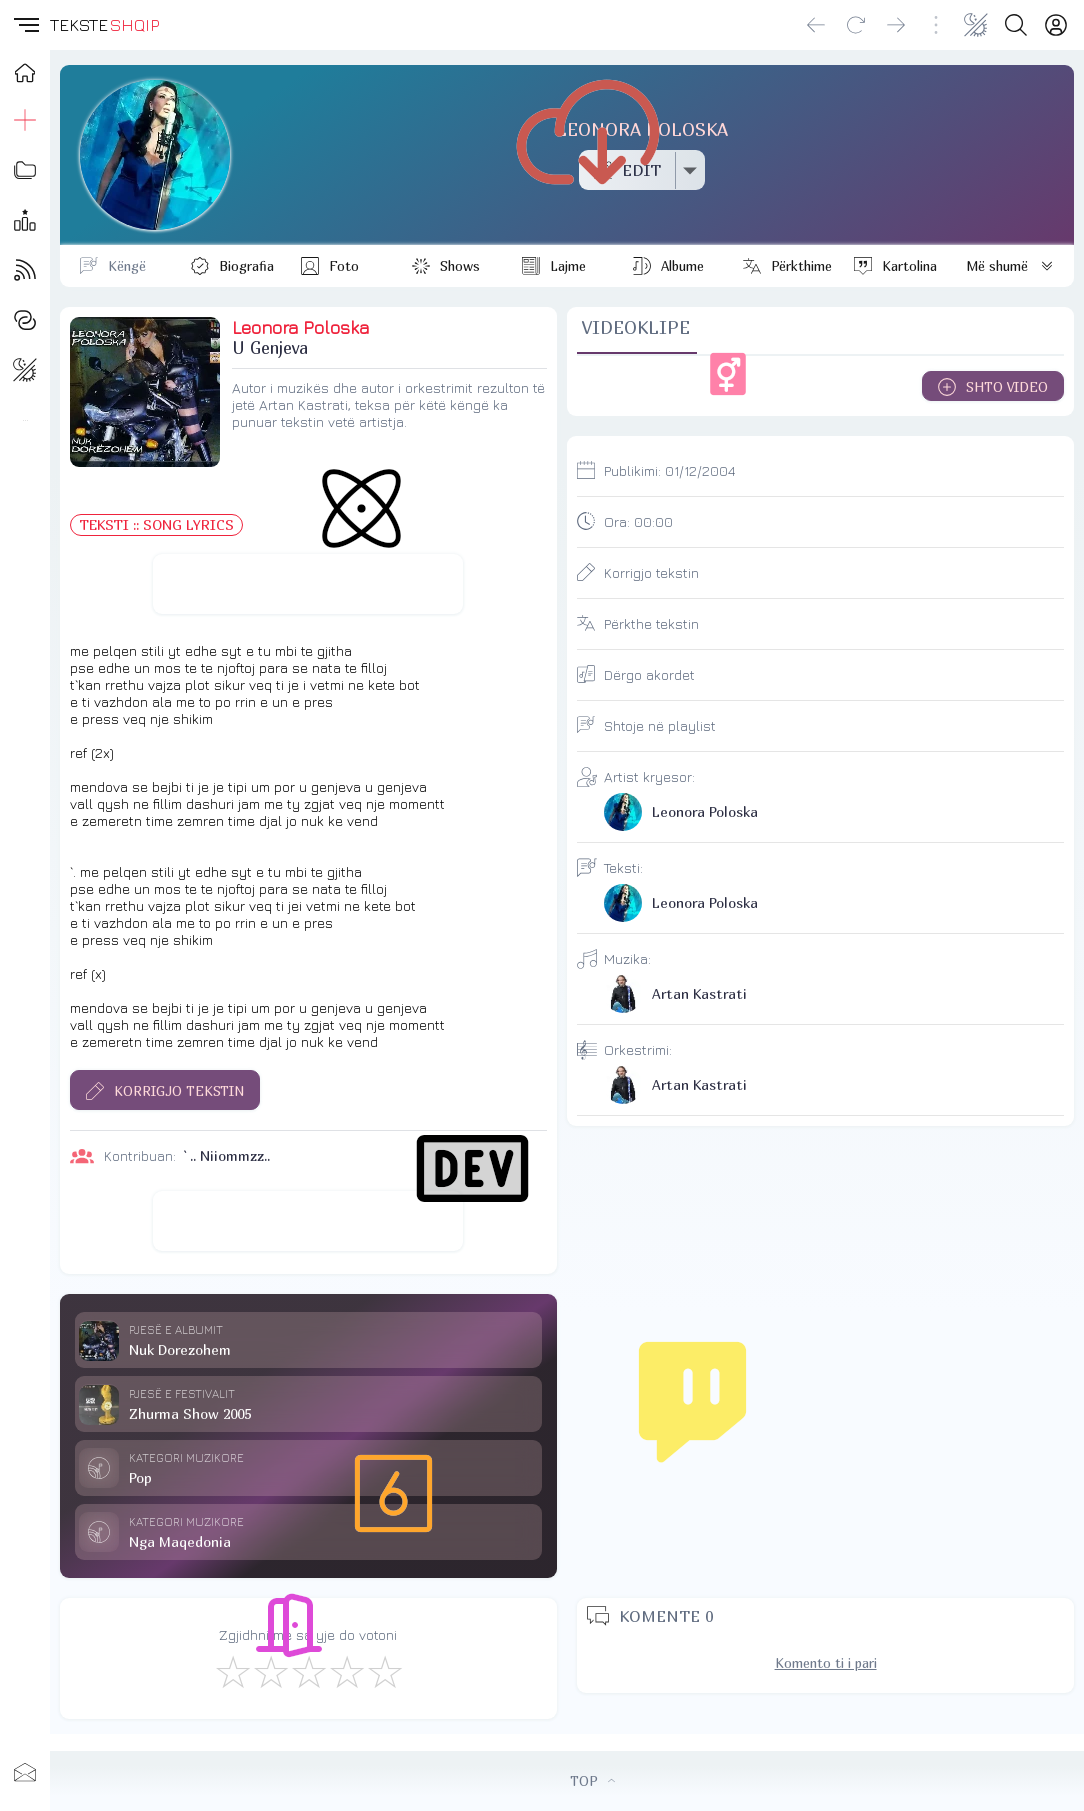  What do you see at coordinates (588, 132) in the screenshot?
I see `download from cloud storage` at bounding box center [588, 132].